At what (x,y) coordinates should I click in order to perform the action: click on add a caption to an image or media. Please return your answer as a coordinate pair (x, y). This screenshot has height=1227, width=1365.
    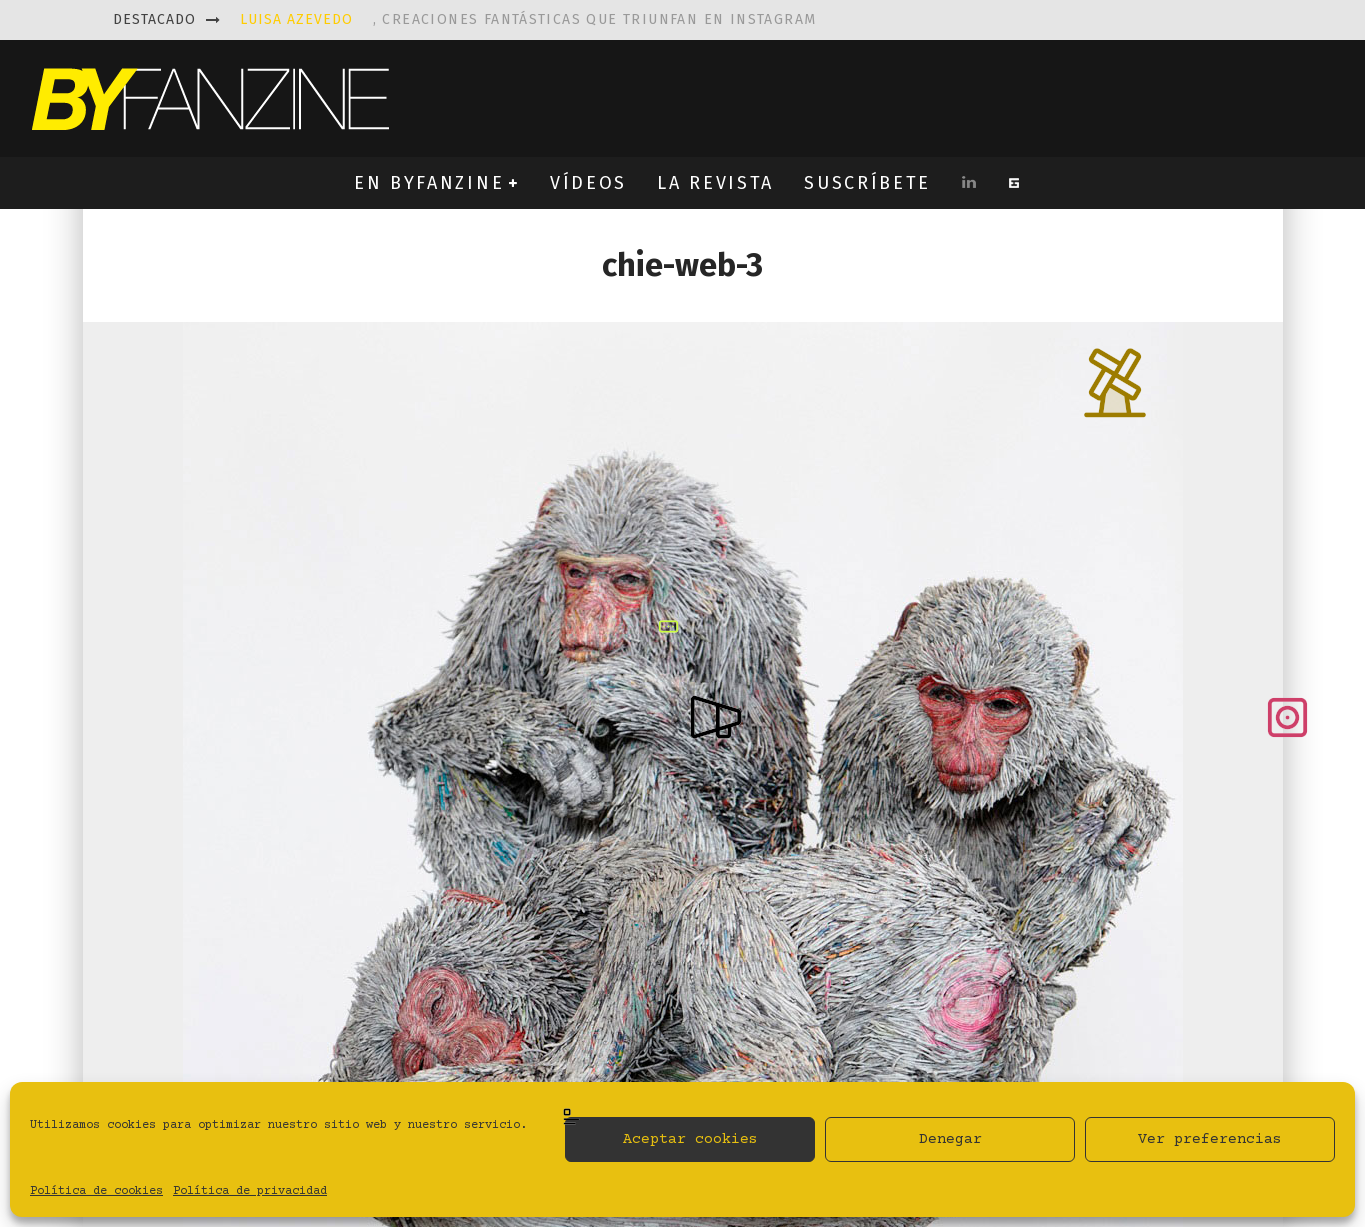
    Looking at the image, I should click on (571, 1116).